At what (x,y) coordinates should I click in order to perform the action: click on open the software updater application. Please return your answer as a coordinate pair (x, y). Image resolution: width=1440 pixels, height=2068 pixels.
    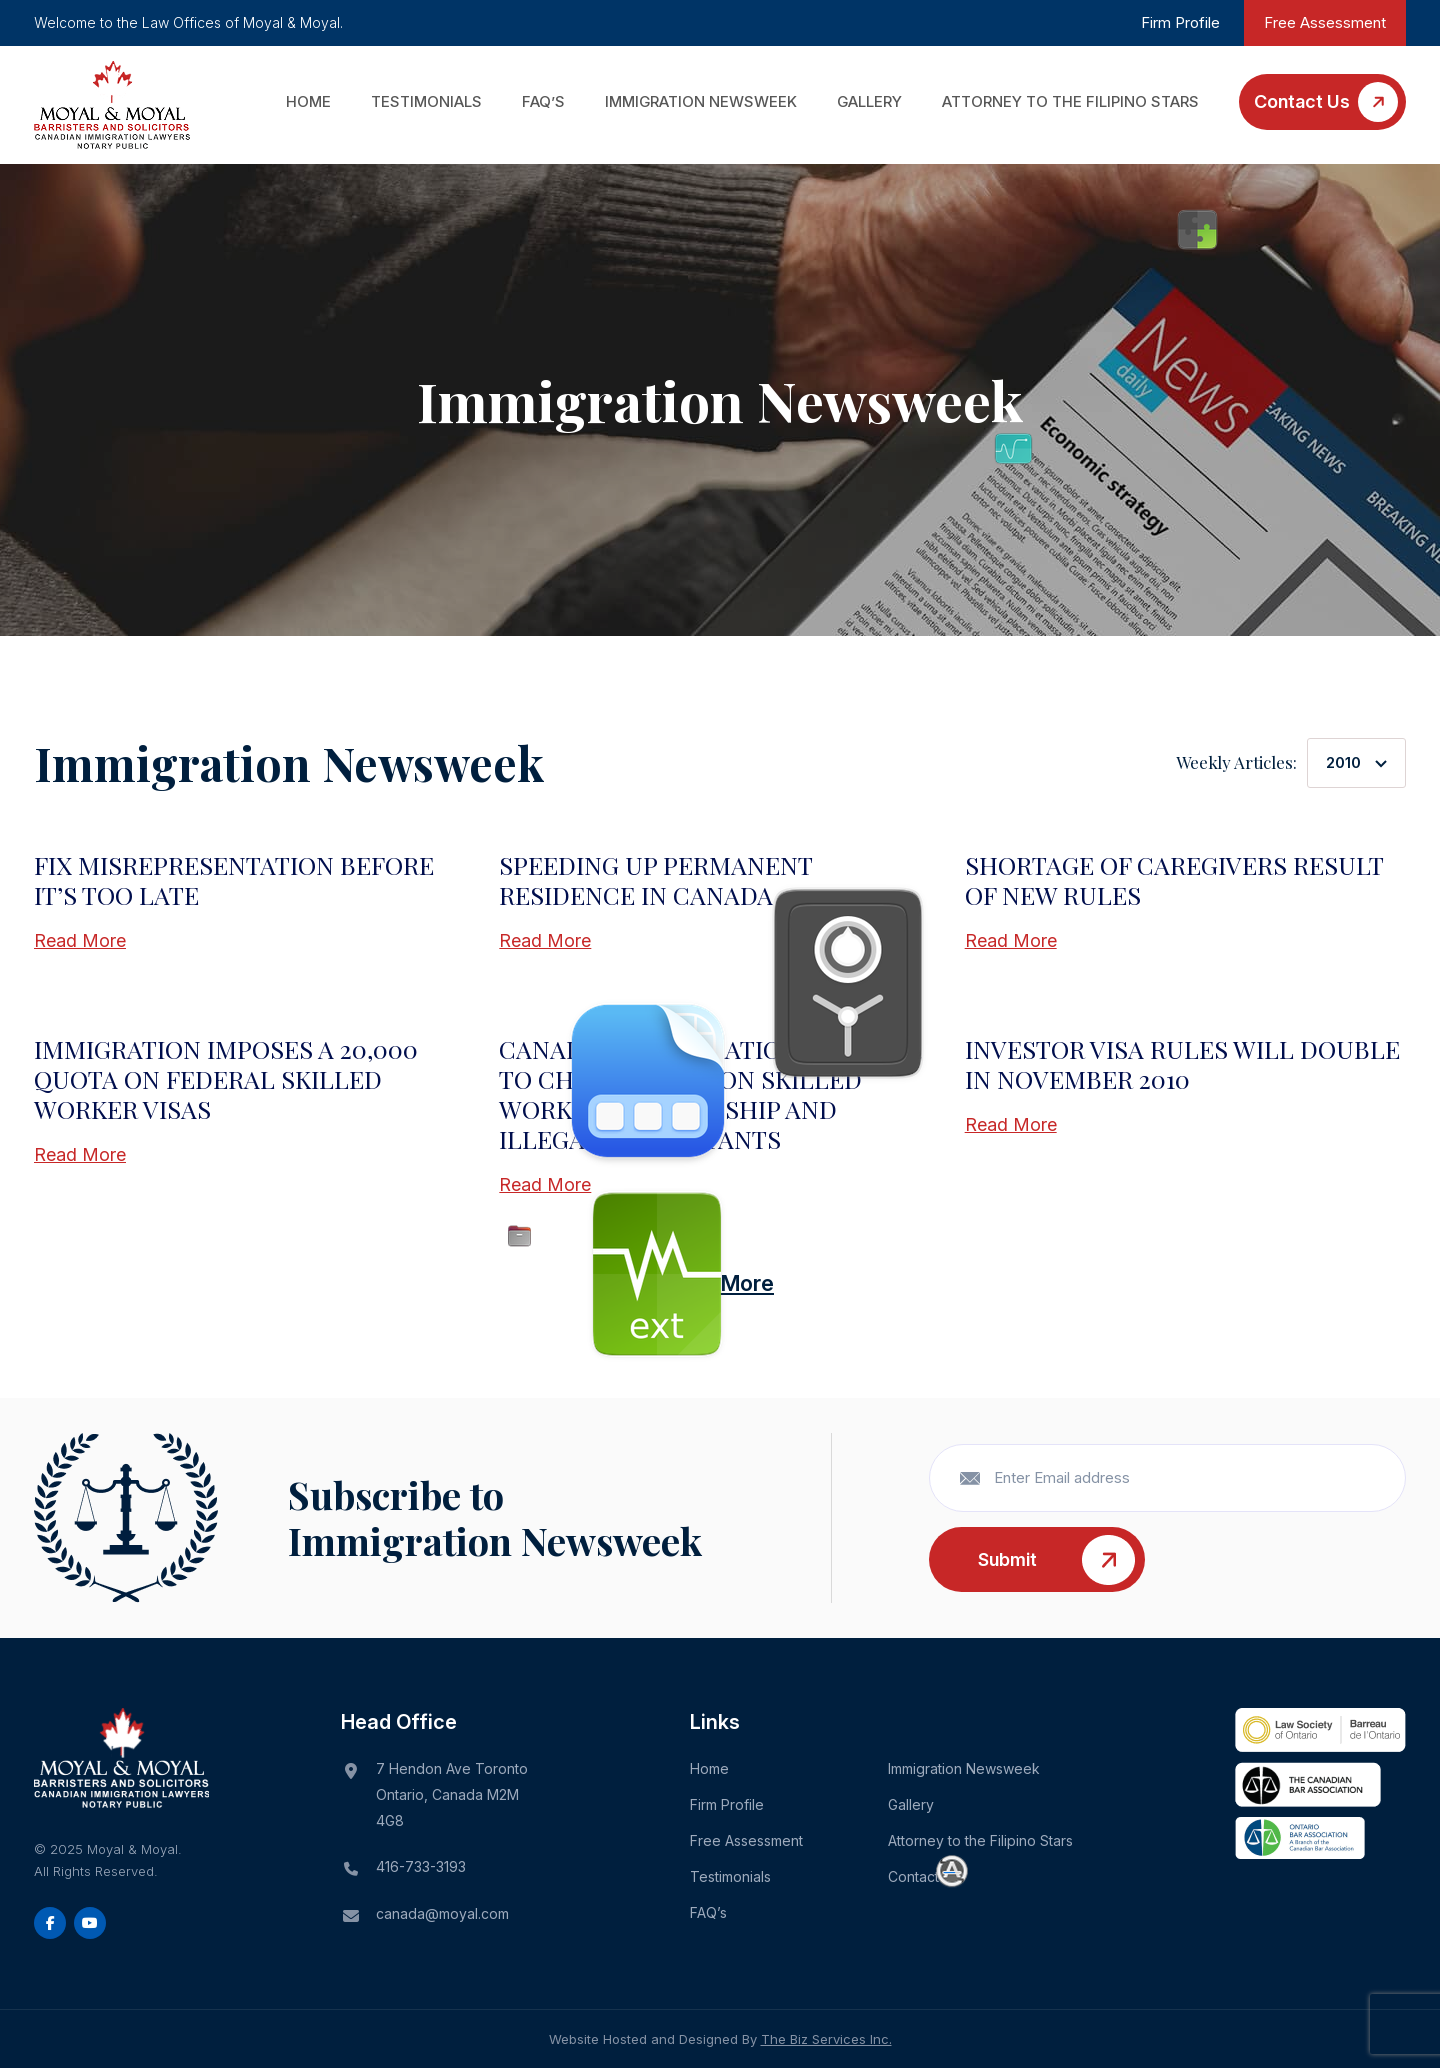
    Looking at the image, I should click on (952, 1871).